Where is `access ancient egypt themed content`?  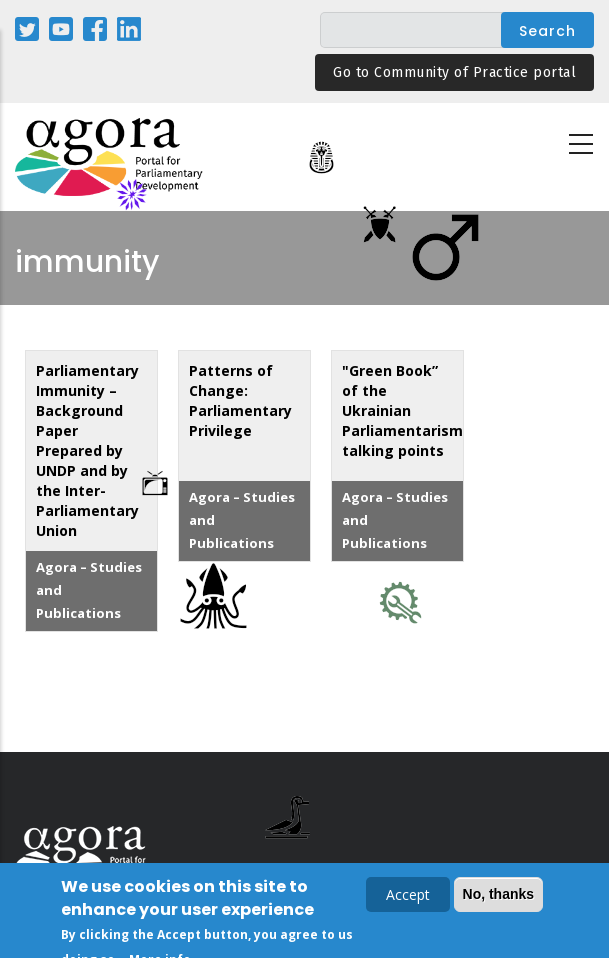
access ancient egypt themed content is located at coordinates (321, 157).